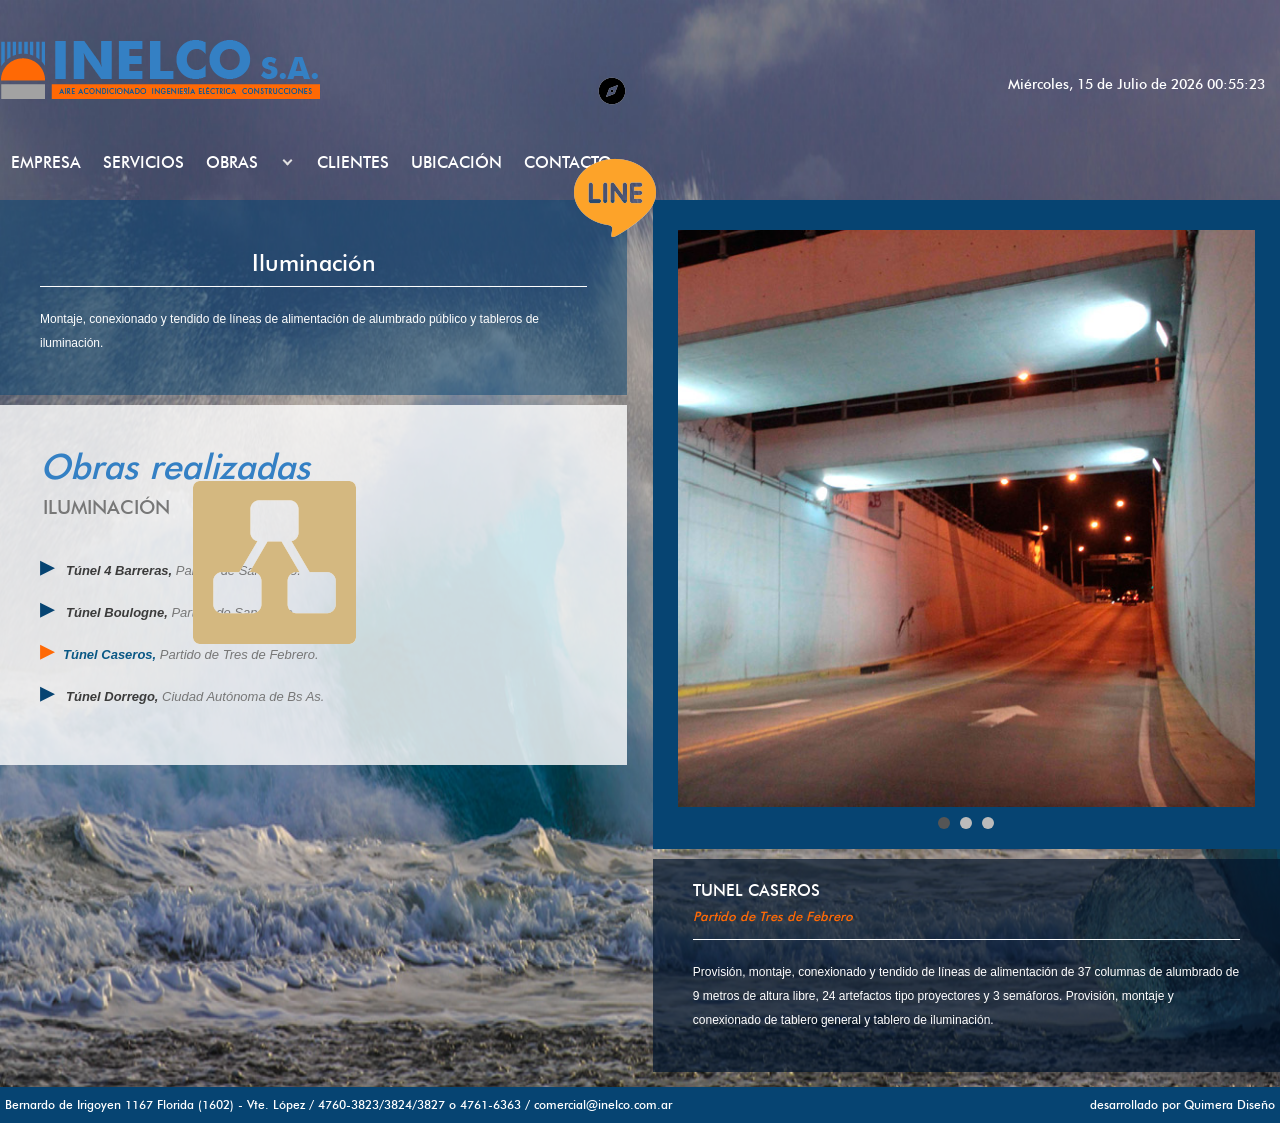 This screenshot has width=1280, height=1123. I want to click on open compass or navigation app, so click(612, 91).